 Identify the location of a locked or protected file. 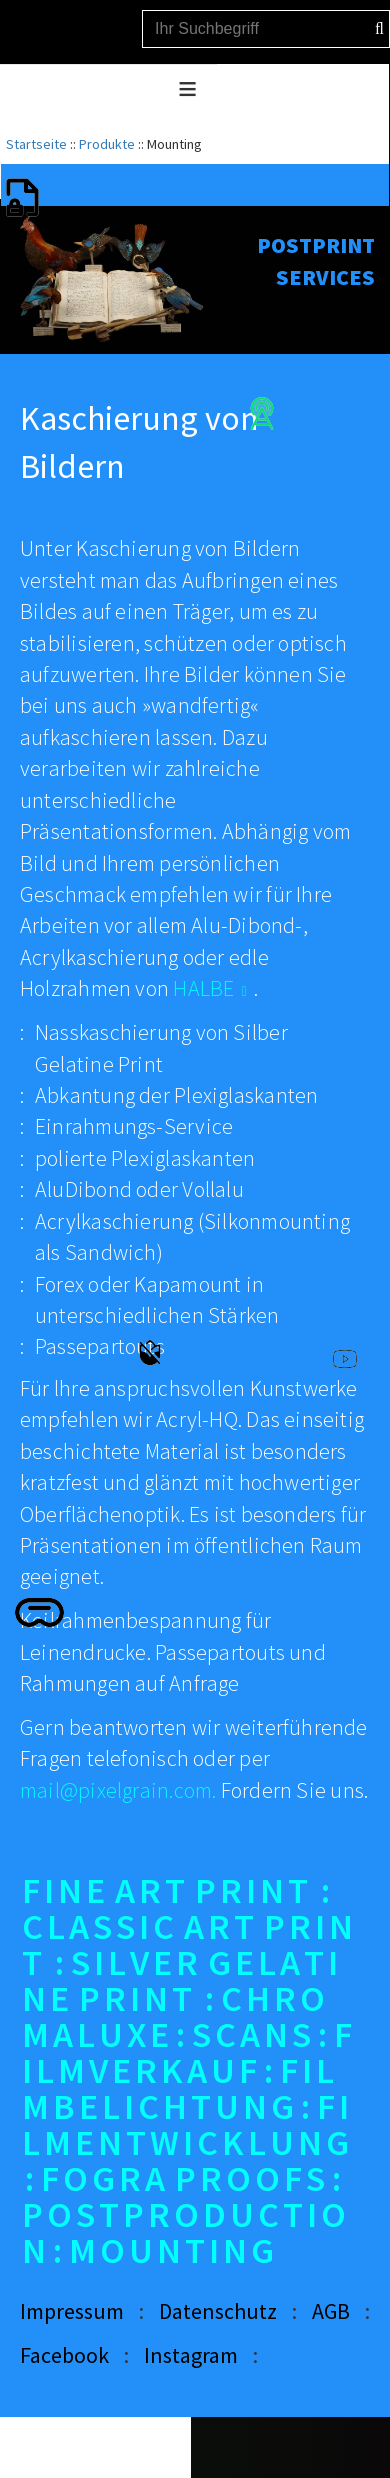
(22, 197).